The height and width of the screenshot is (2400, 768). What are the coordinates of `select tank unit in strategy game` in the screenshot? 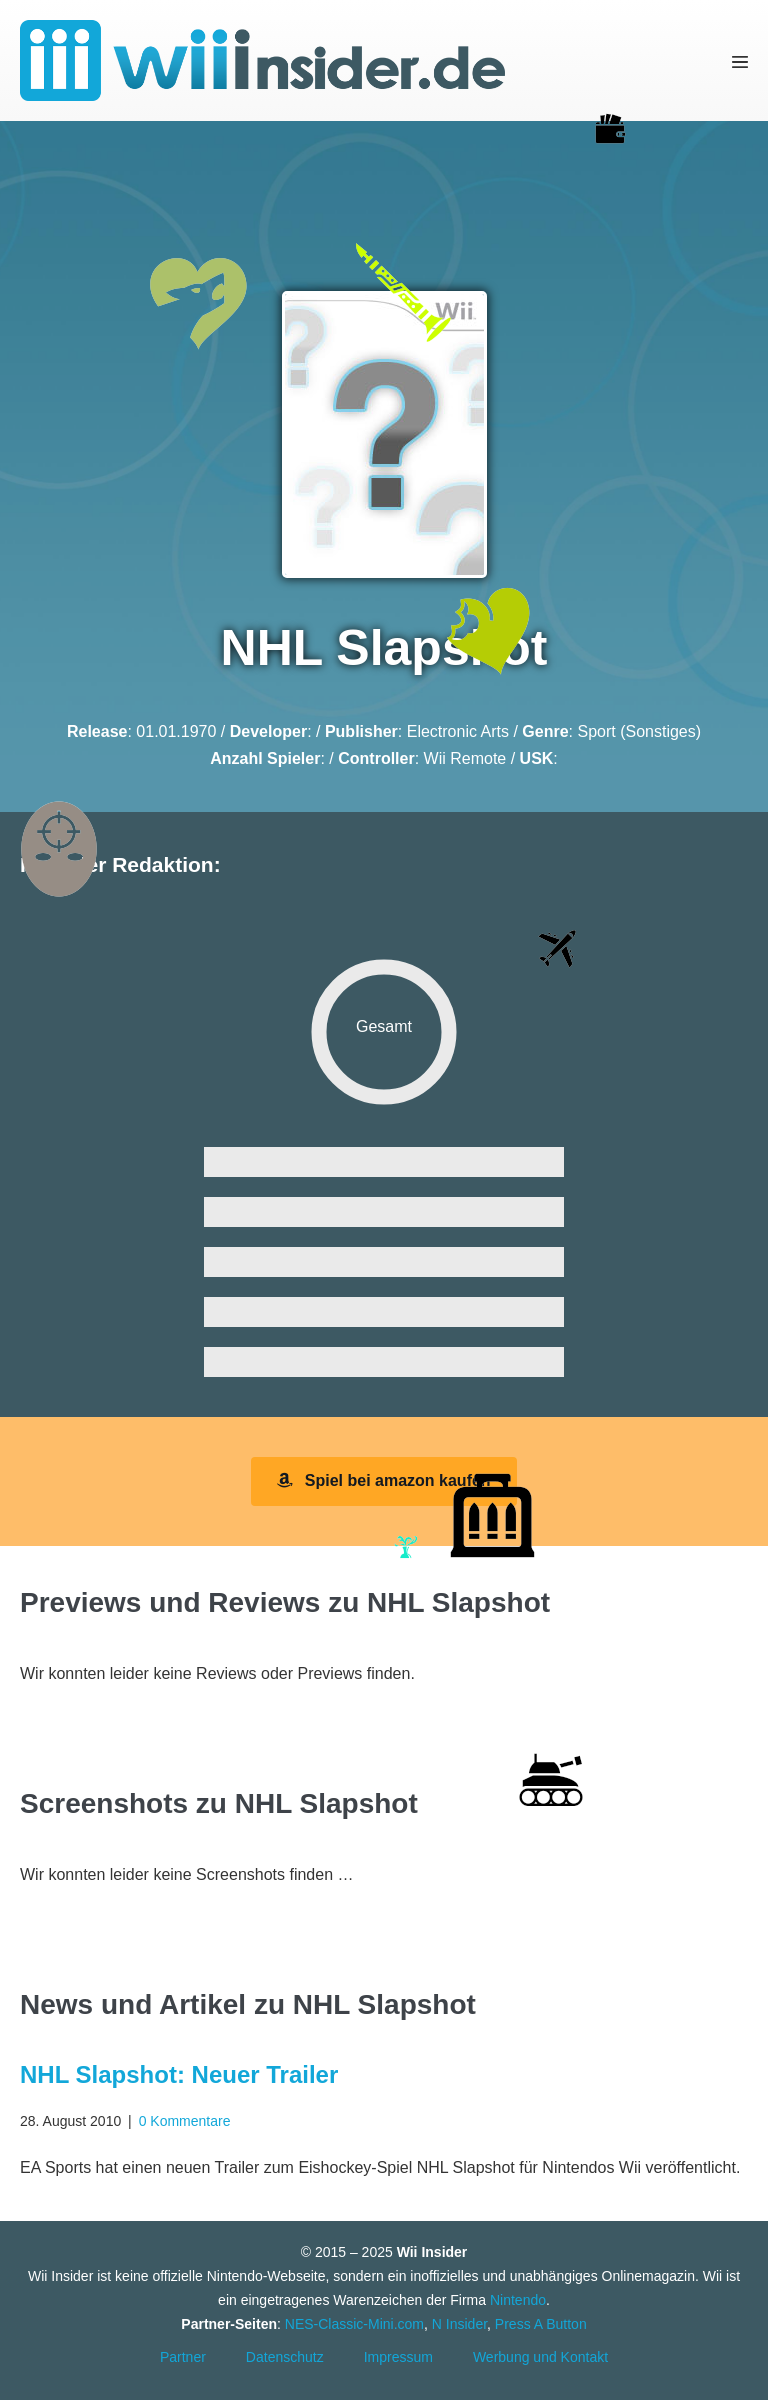 It's located at (551, 1782).